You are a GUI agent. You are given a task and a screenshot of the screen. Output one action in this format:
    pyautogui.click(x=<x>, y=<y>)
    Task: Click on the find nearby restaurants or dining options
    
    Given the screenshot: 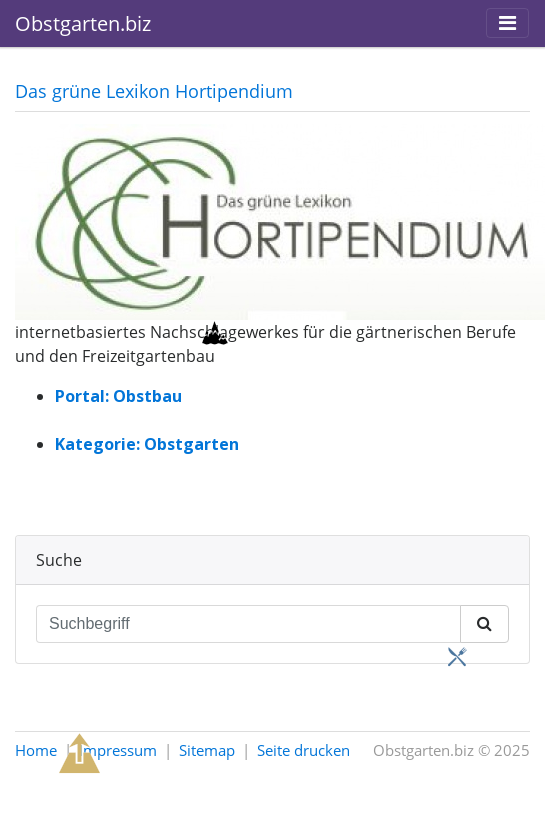 What is the action you would take?
    pyautogui.click(x=457, y=656)
    